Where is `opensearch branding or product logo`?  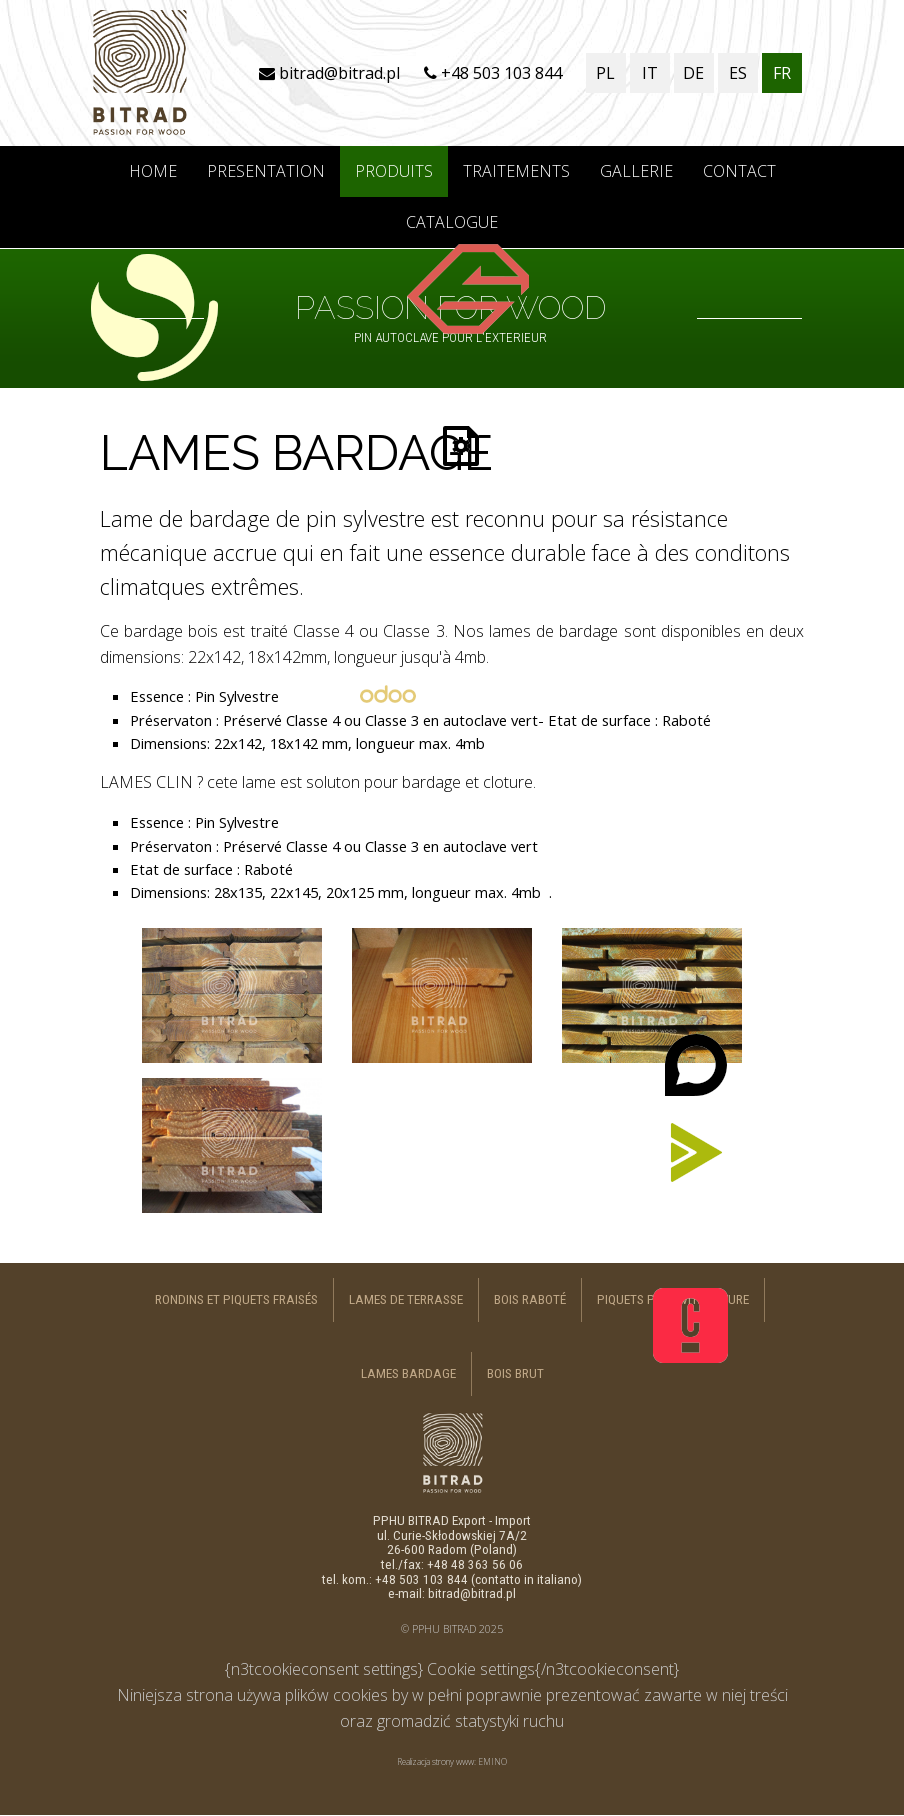
opensearch branding or product logo is located at coordinates (154, 317).